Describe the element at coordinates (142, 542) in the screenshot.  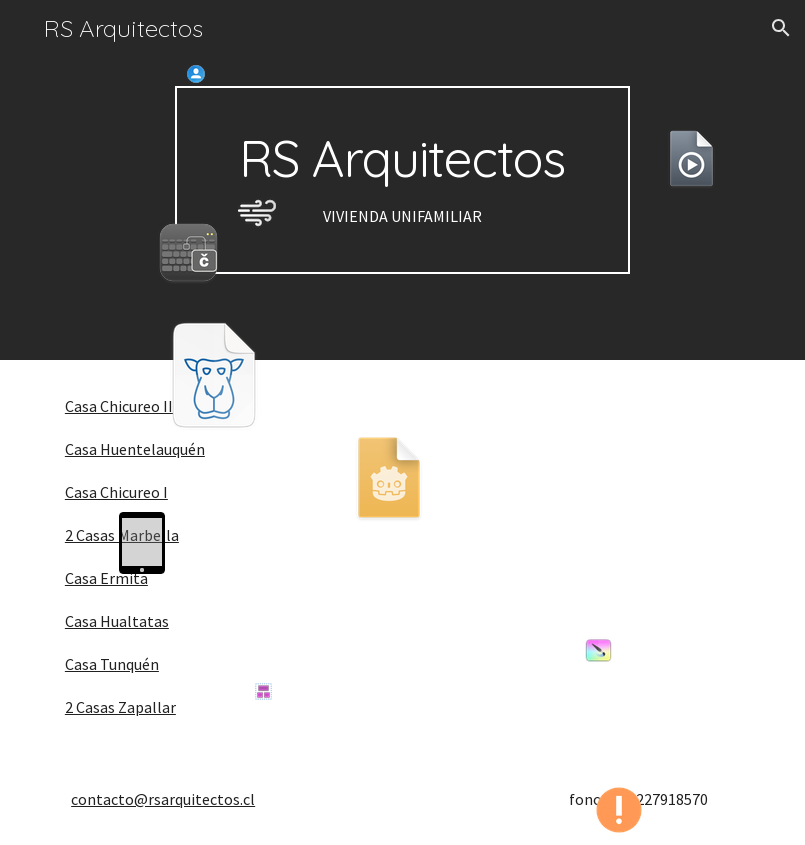
I see `view connected iPad device` at that location.